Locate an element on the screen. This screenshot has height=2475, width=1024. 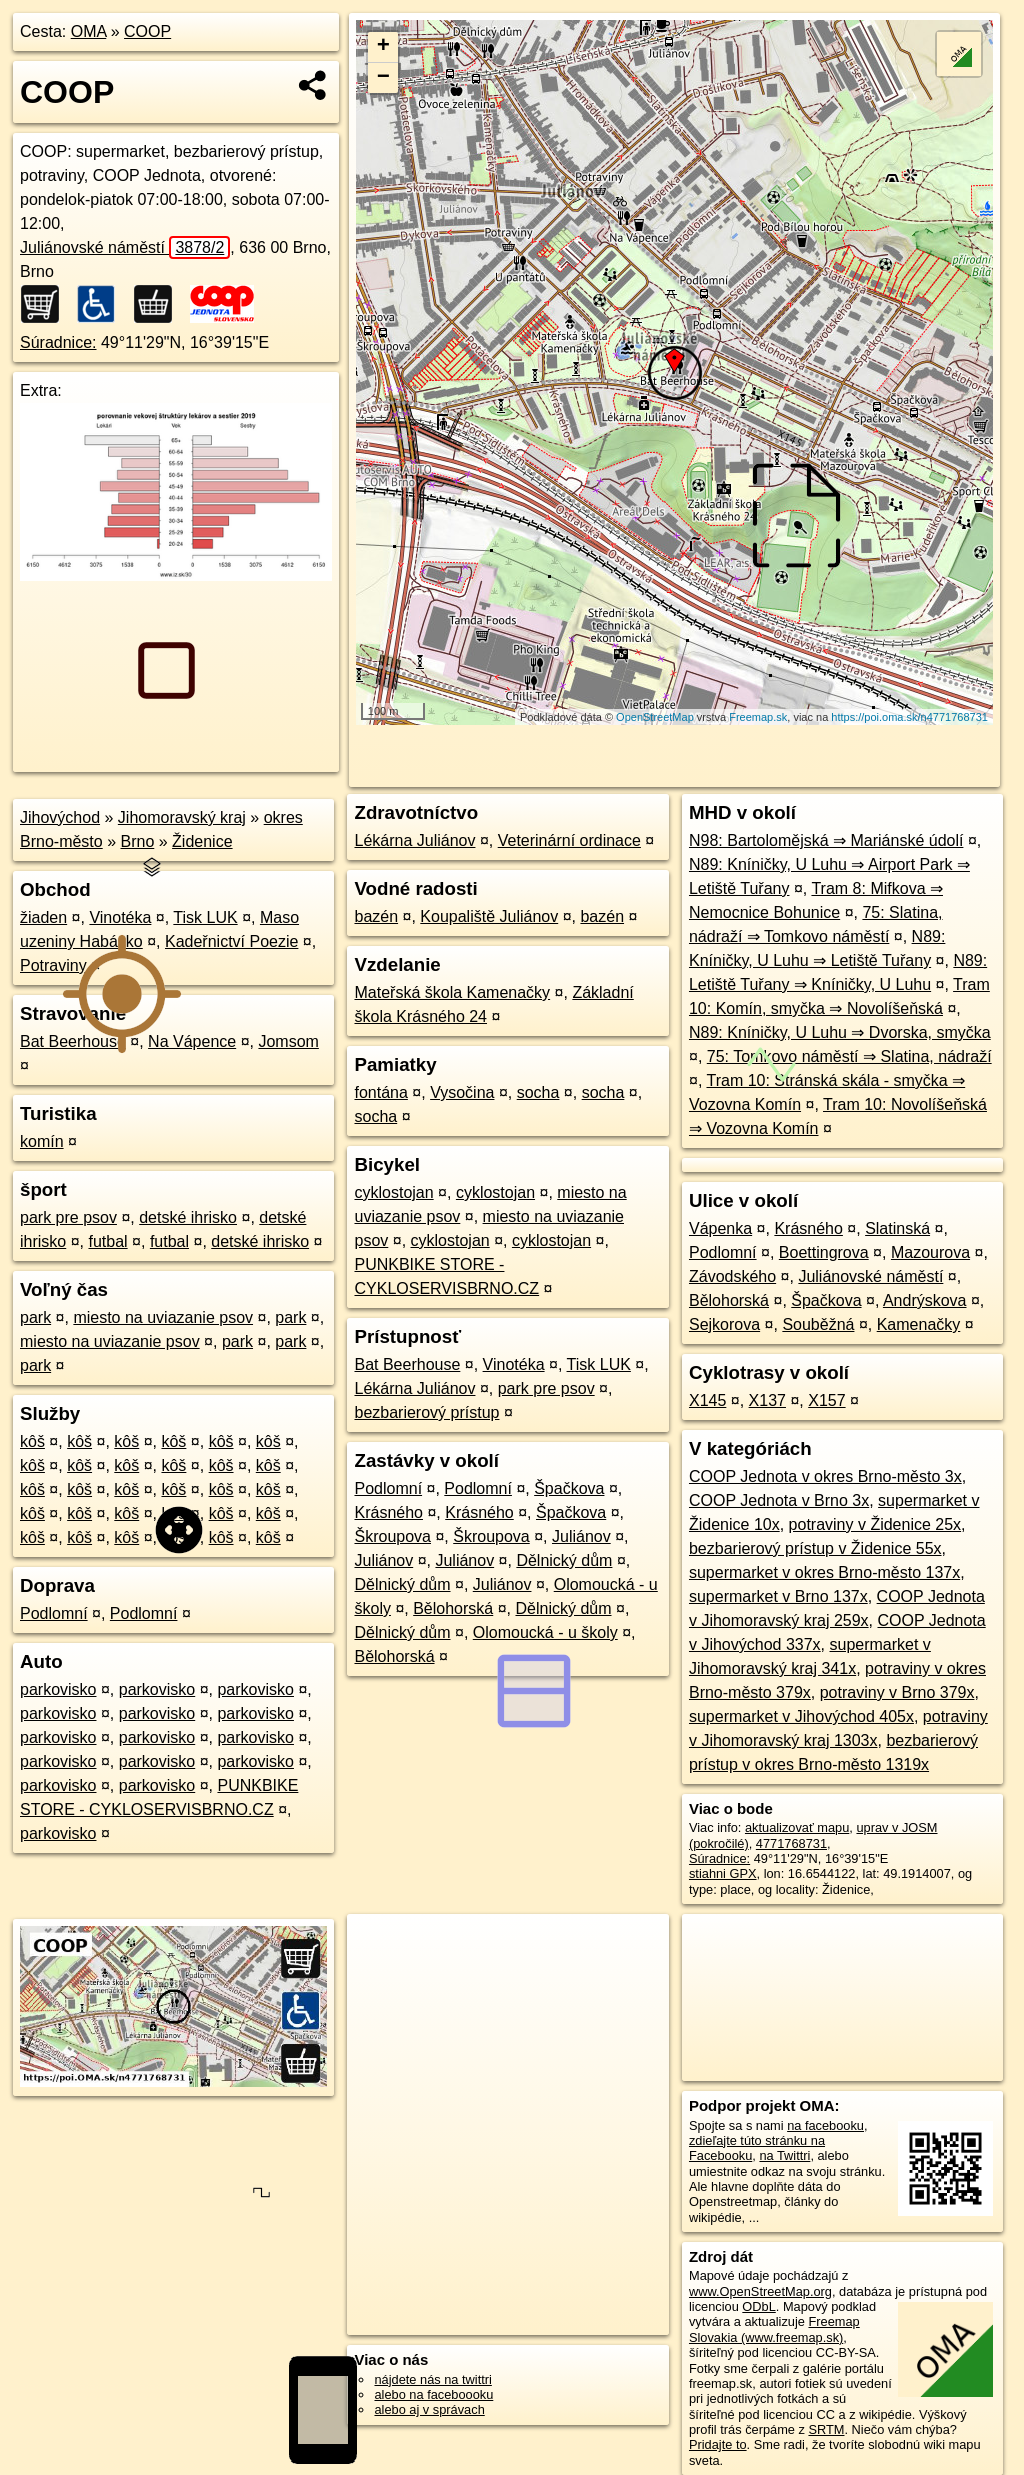
upload or select a file is located at coordinates (796, 515).